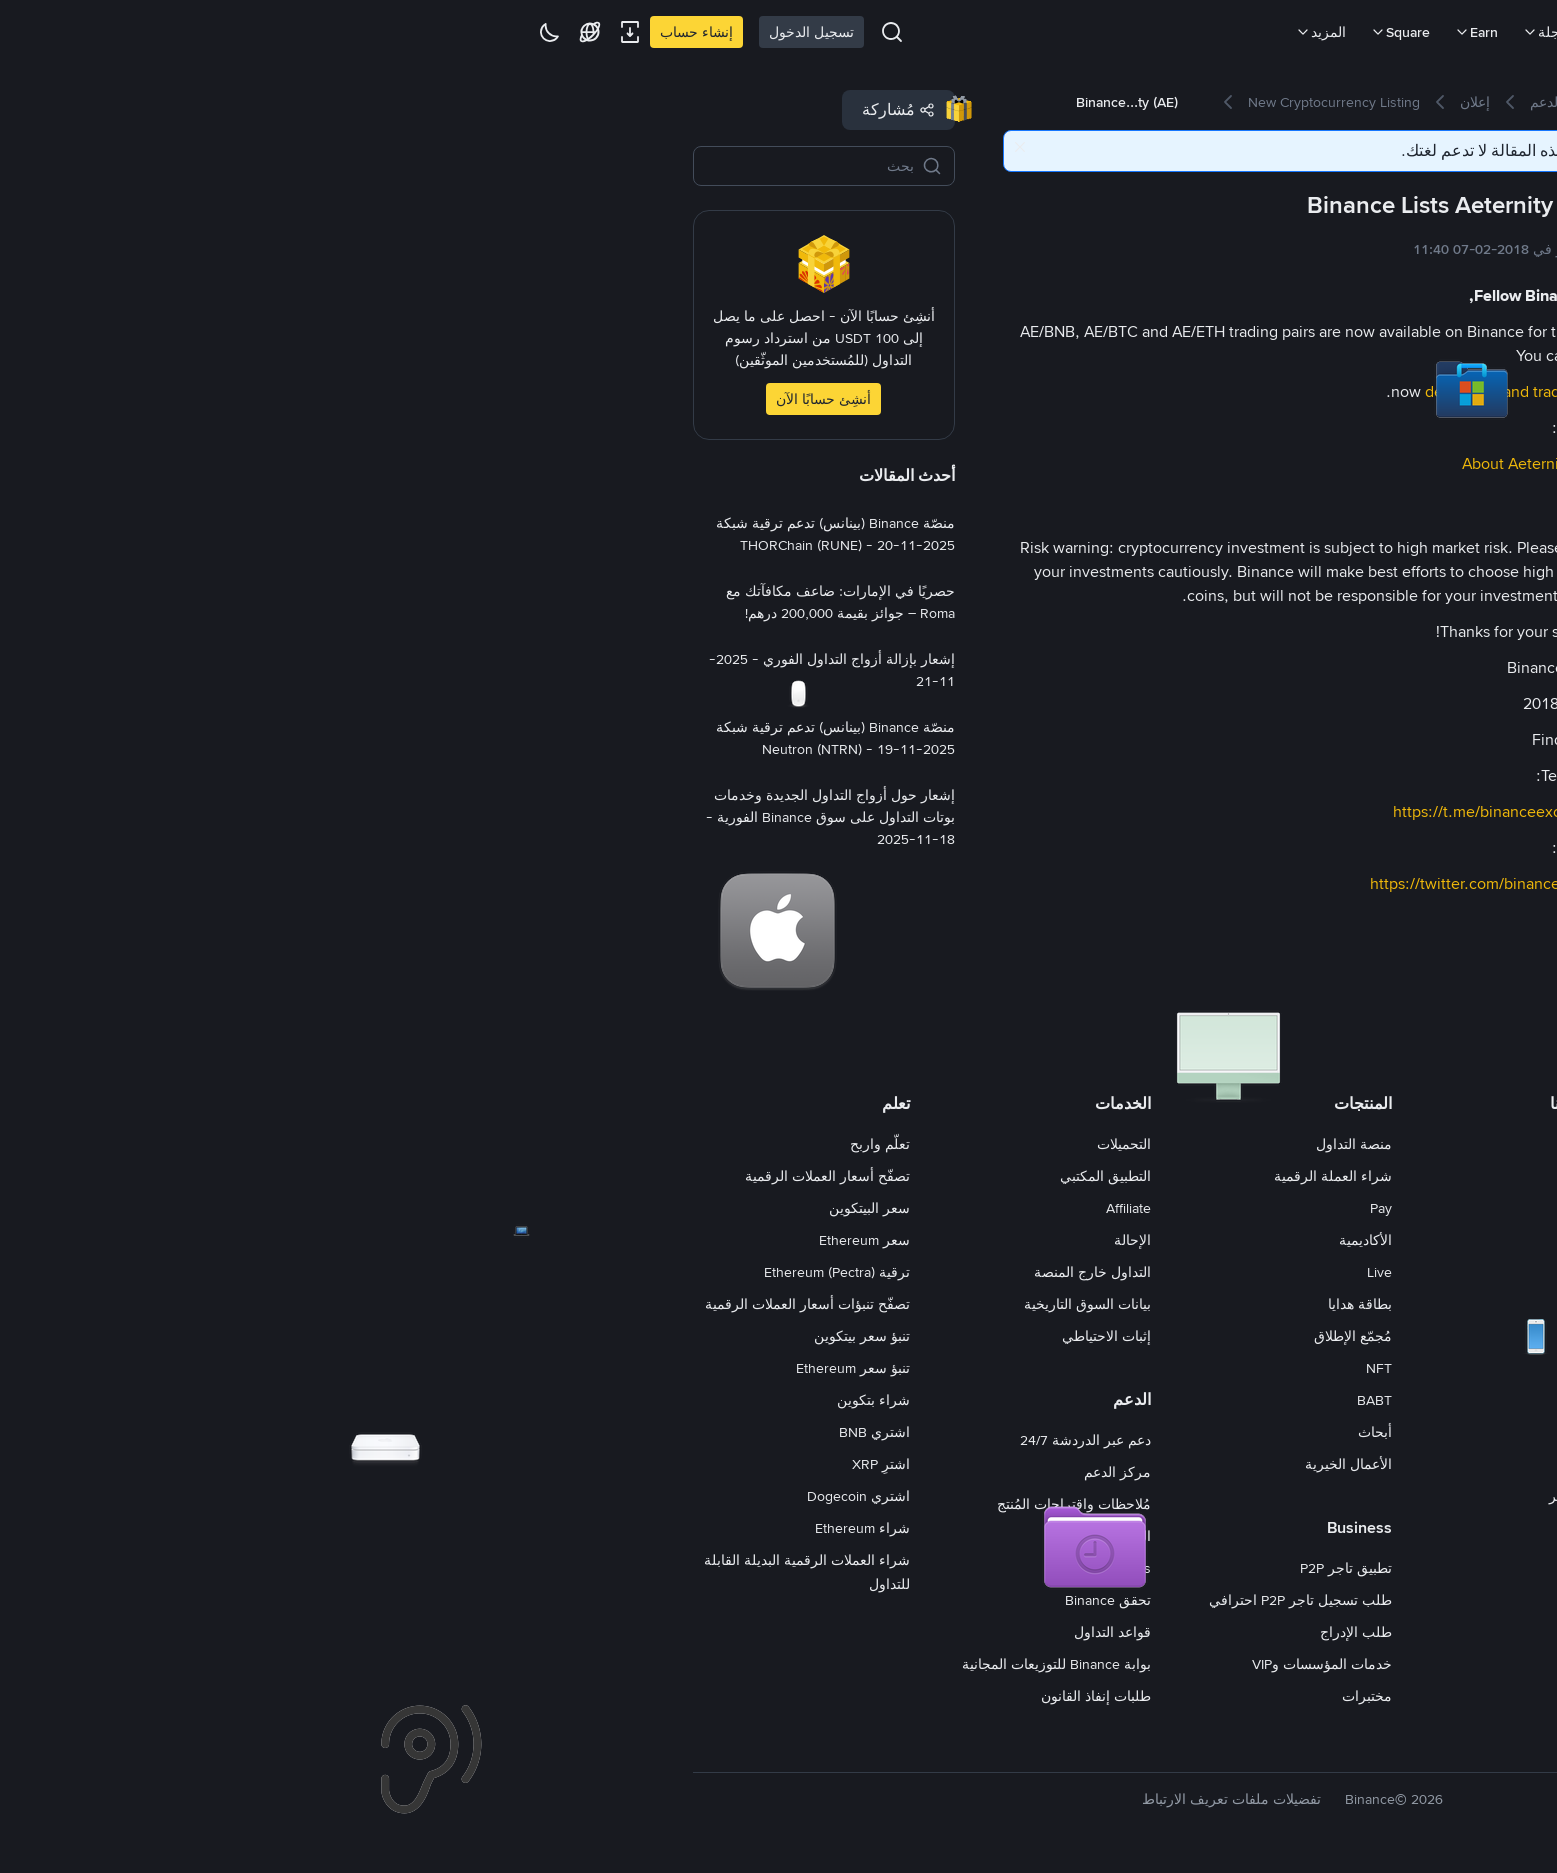 The height and width of the screenshot is (1873, 1557). I want to click on open microsoft store downloads folder, so click(1471, 391).